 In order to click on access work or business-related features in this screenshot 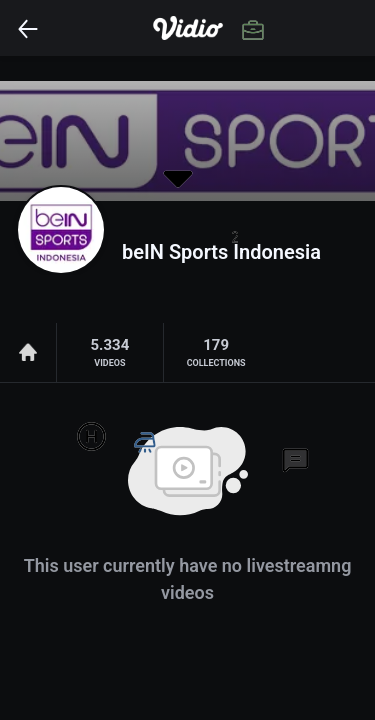, I will do `click(253, 31)`.